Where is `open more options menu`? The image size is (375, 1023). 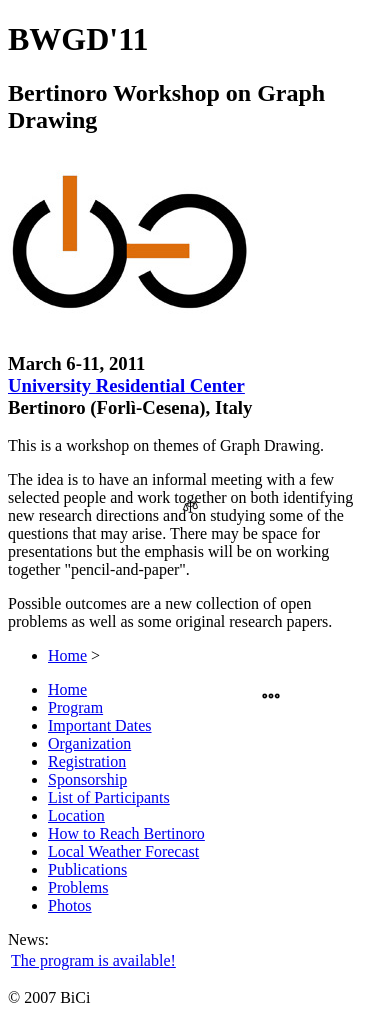 open more options menu is located at coordinates (271, 696).